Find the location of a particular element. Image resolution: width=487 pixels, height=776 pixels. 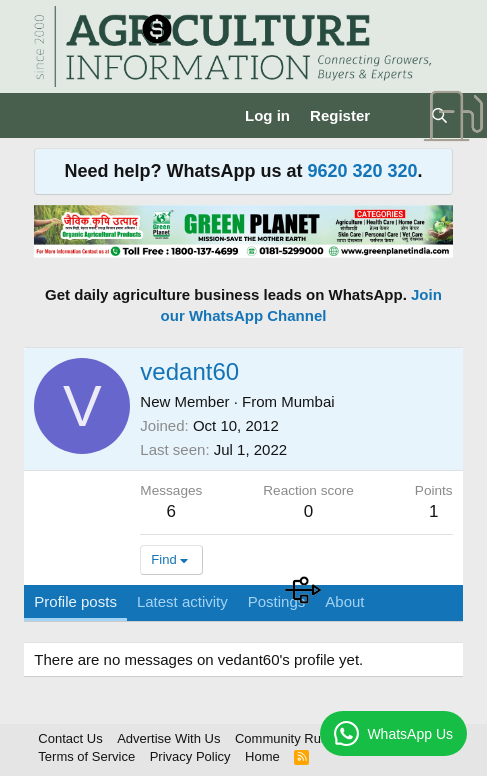

find nearby gas stations is located at coordinates (451, 116).